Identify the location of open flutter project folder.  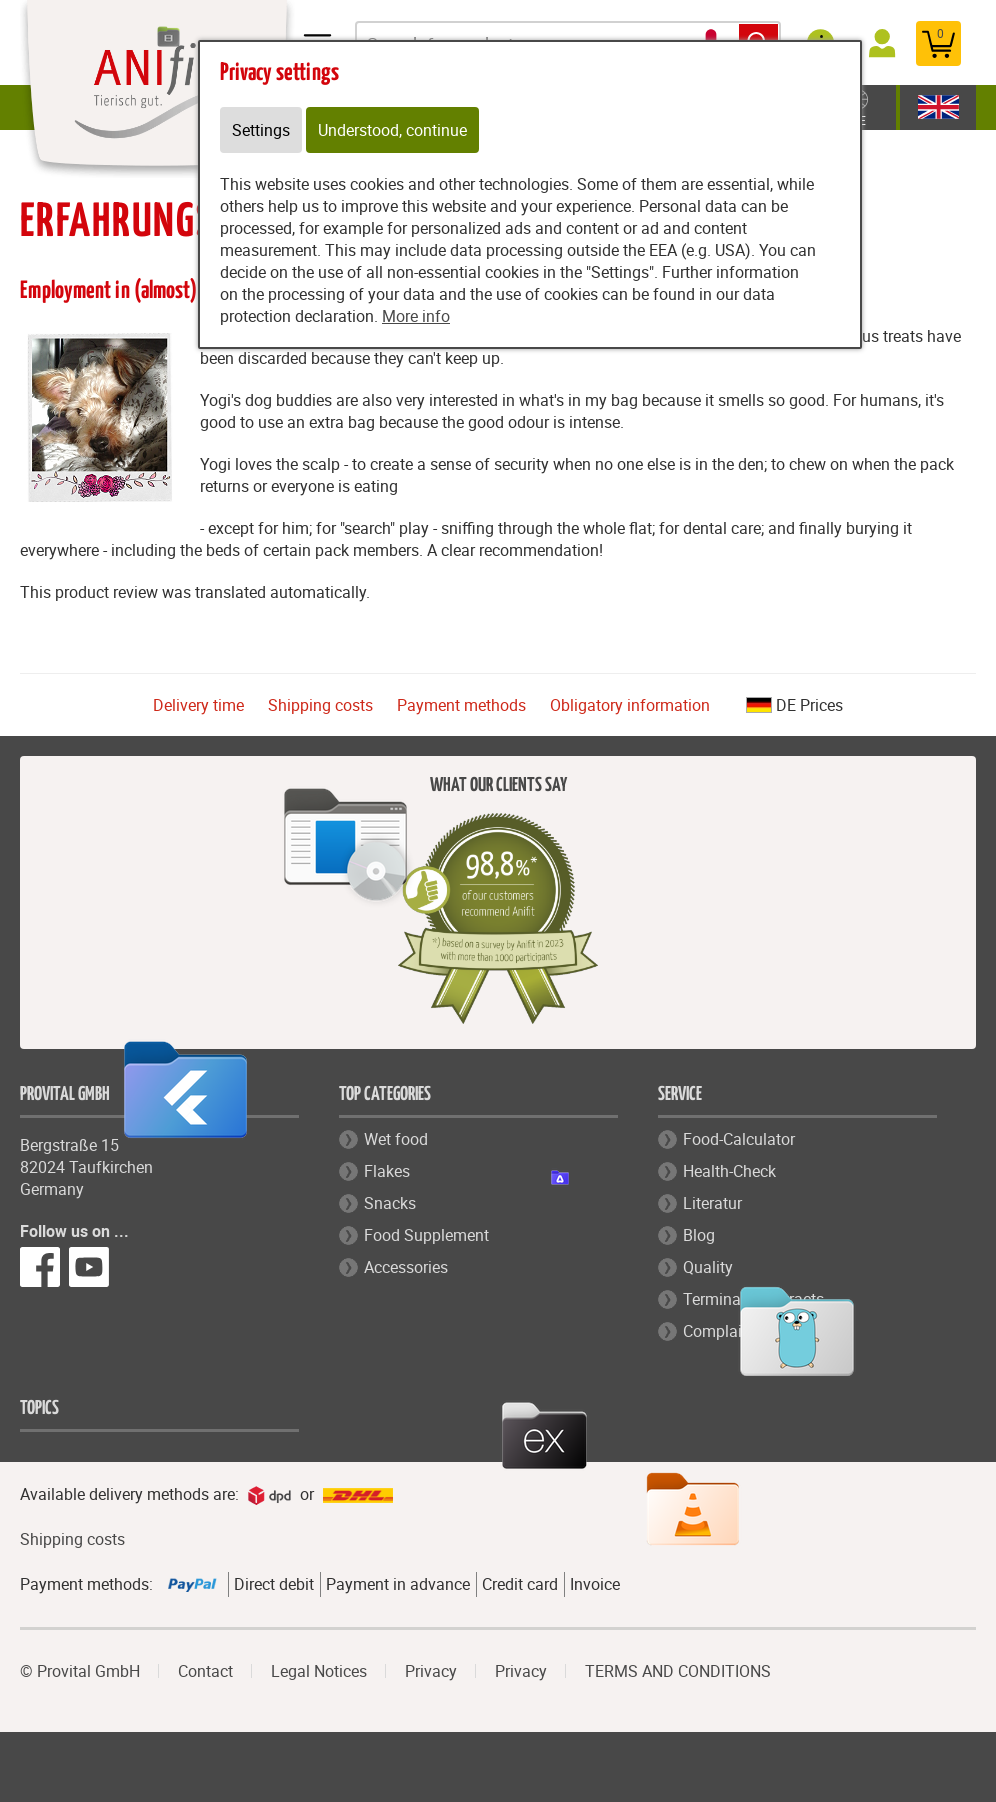
(185, 1093).